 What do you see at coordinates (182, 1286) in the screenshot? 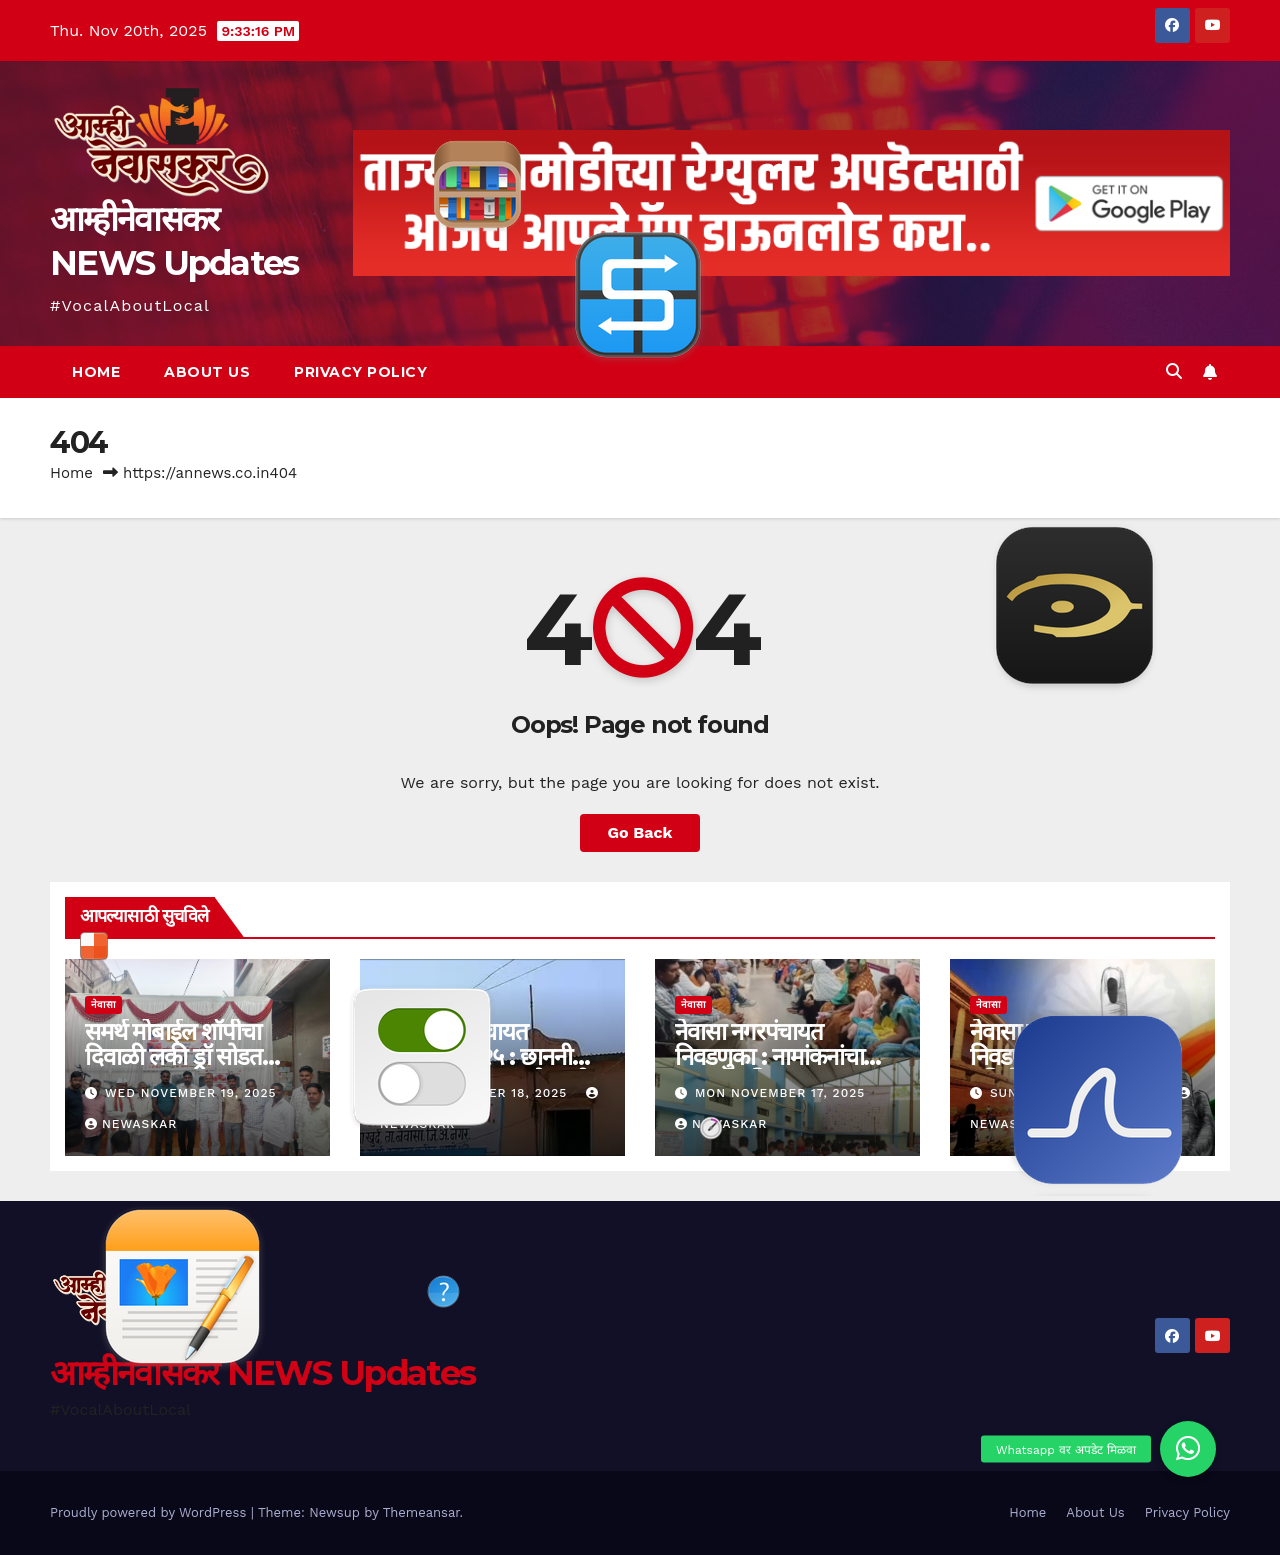
I see `open calligrawords app` at bounding box center [182, 1286].